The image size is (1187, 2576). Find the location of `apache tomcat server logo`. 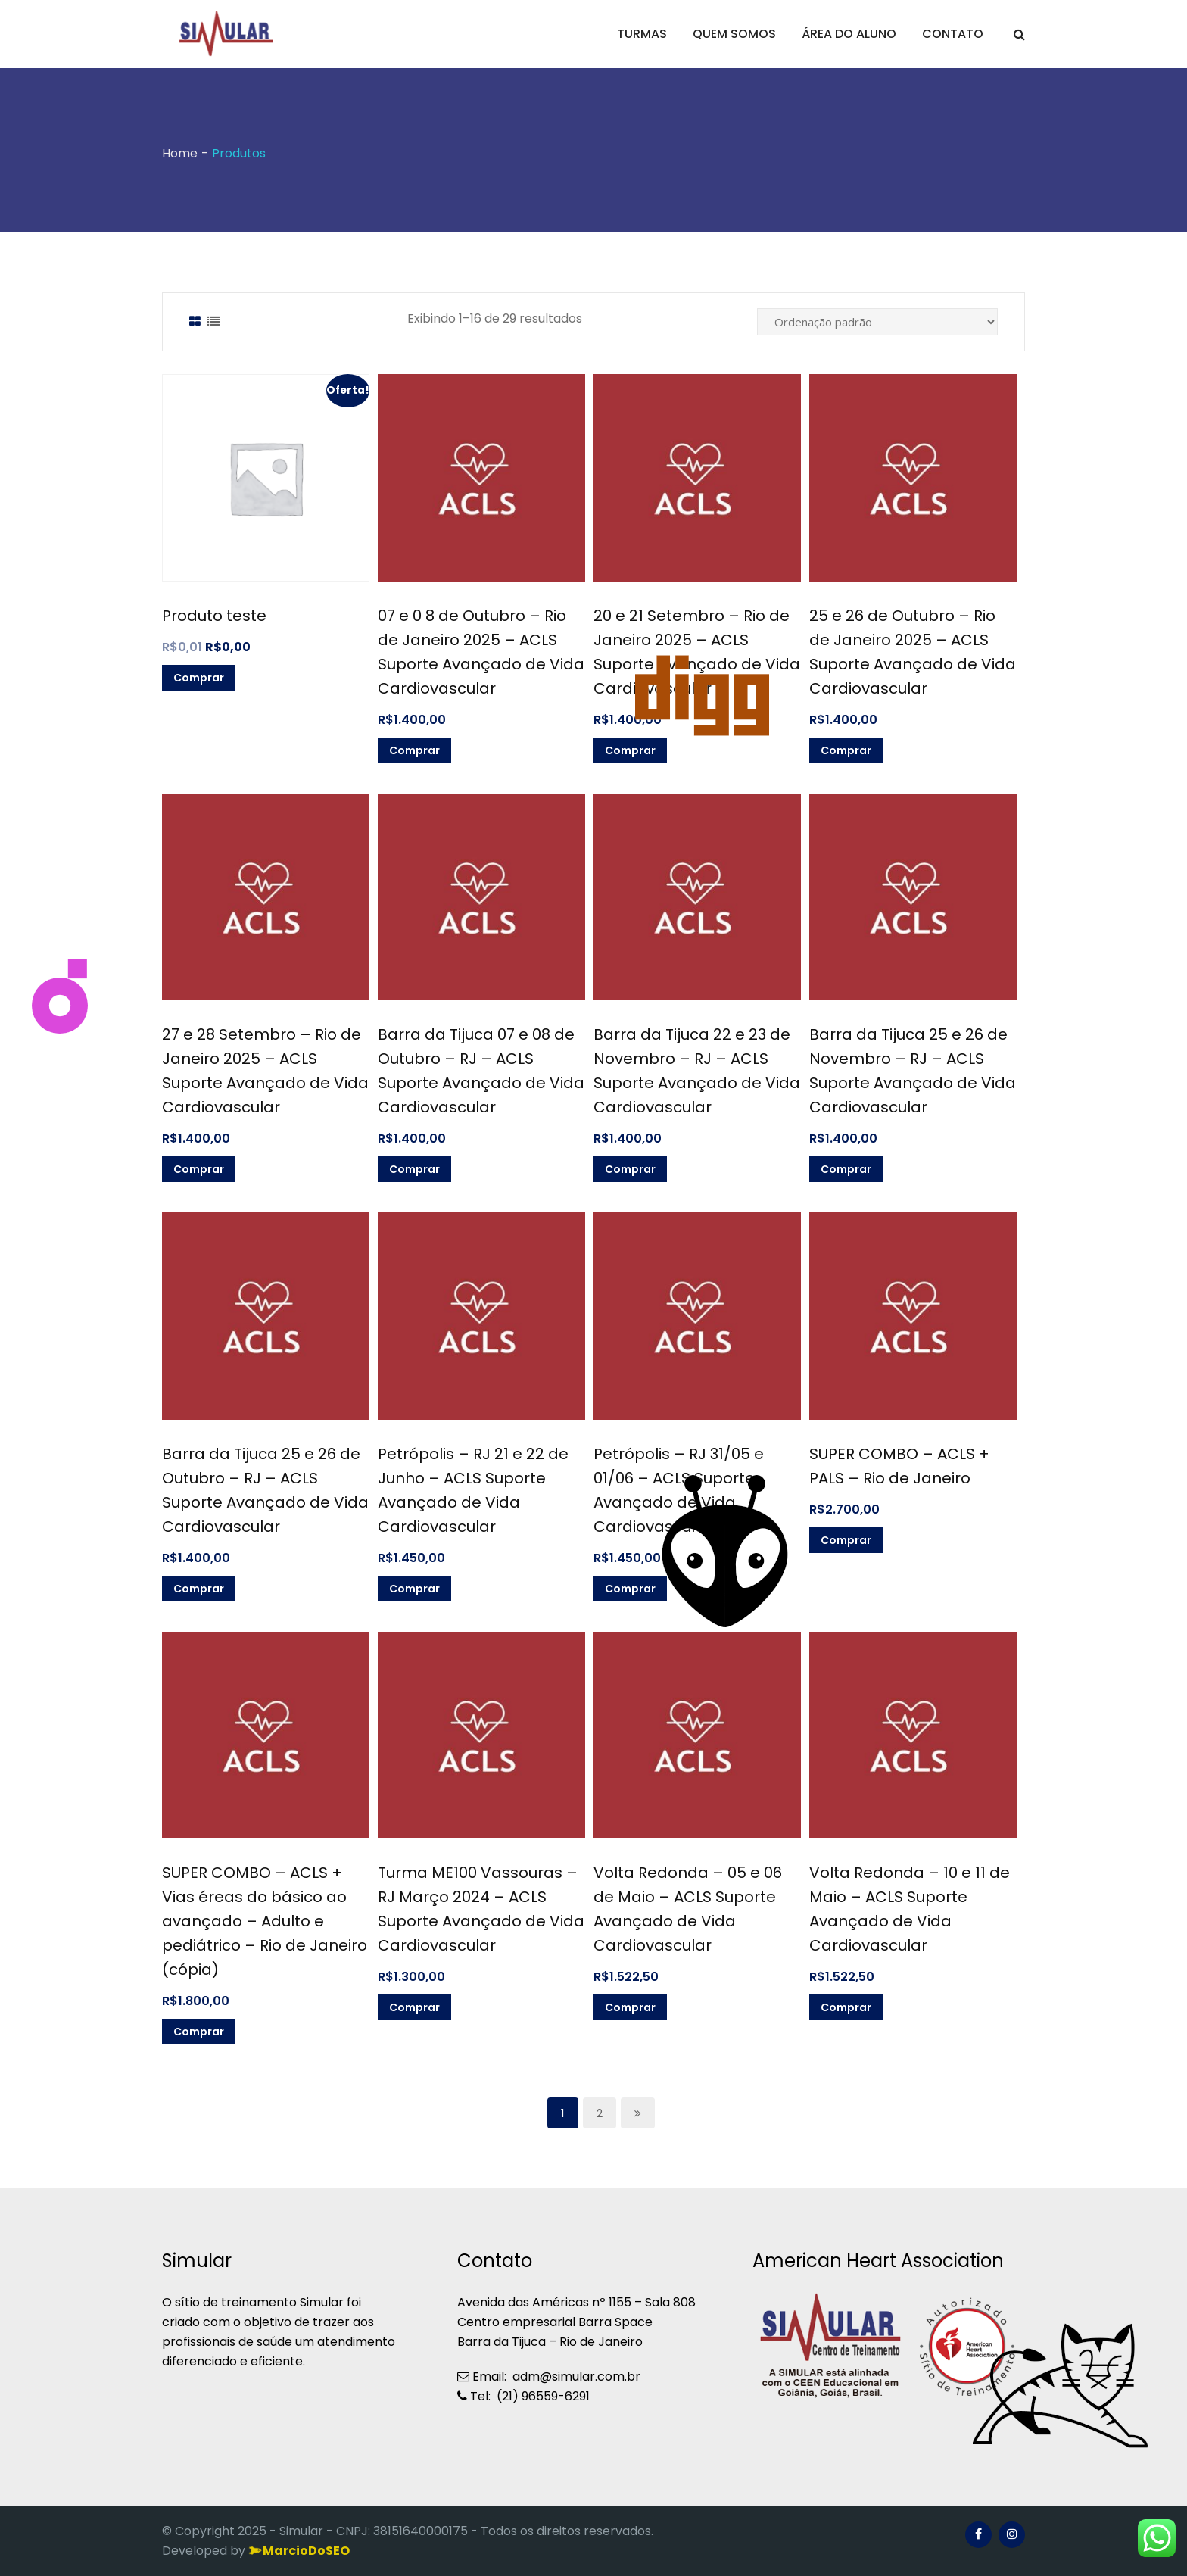

apache tomcat server logo is located at coordinates (1060, 2385).